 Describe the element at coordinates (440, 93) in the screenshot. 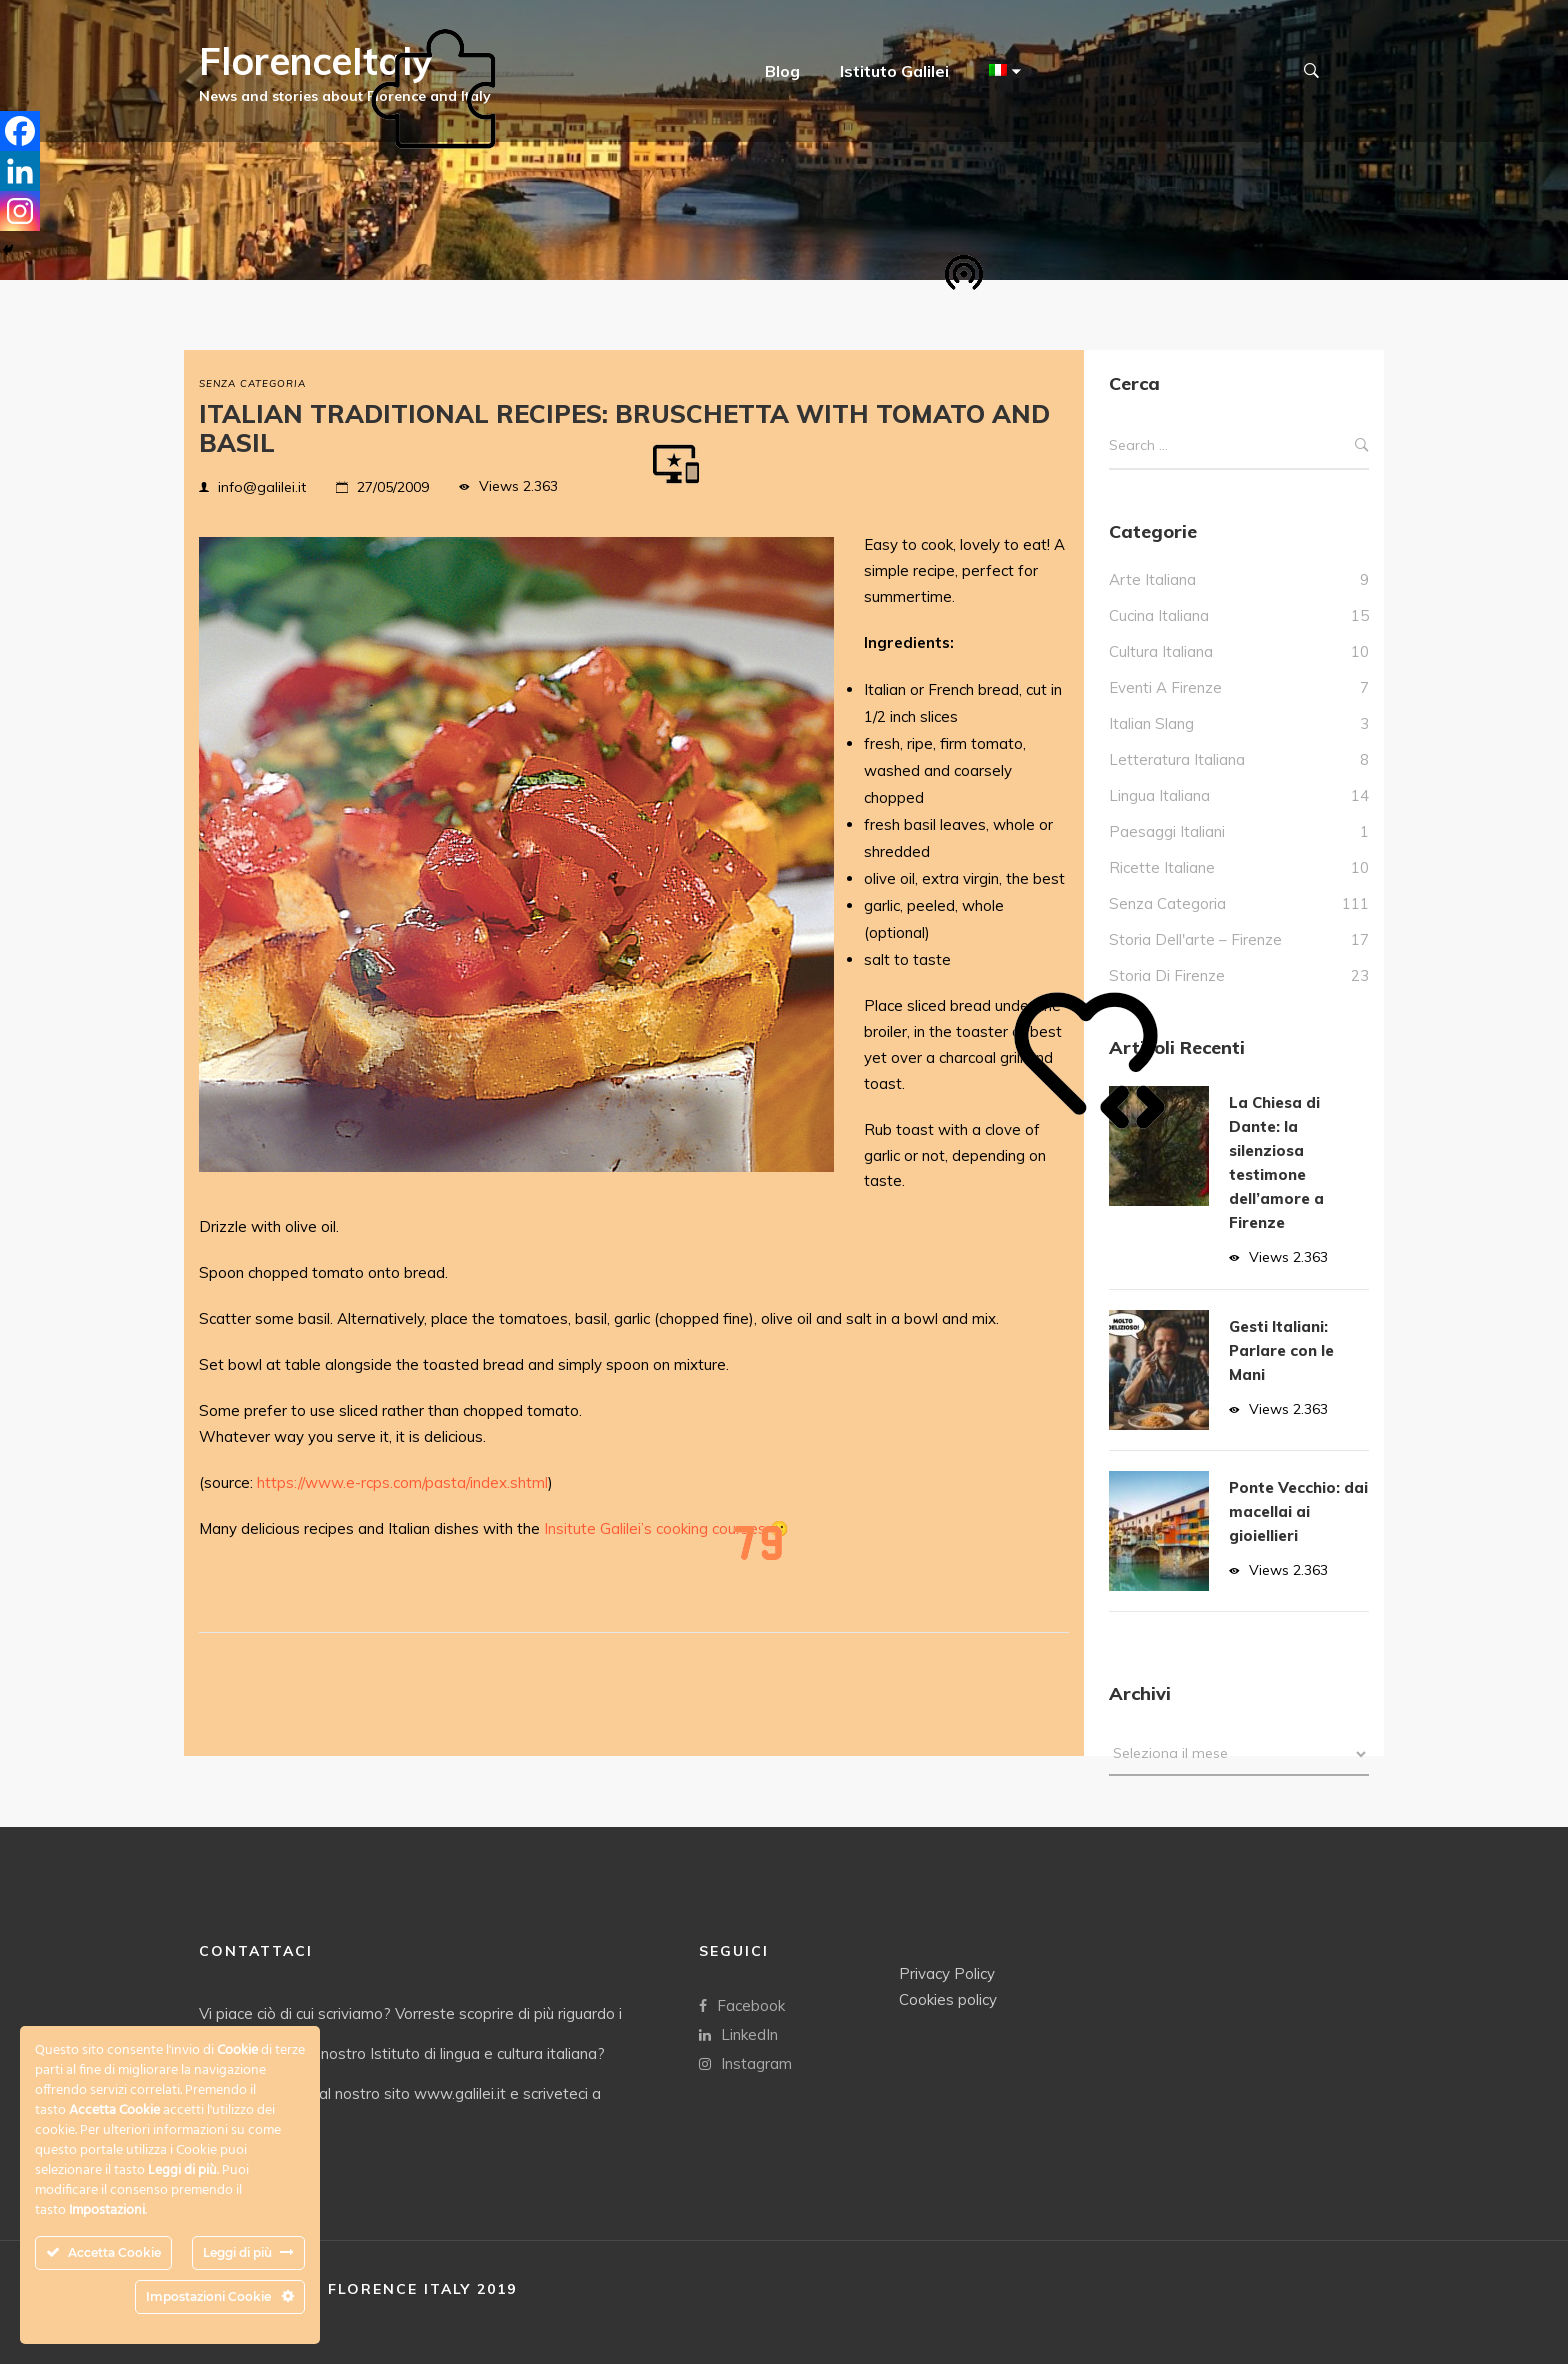

I see `access plugins or extensions` at that location.